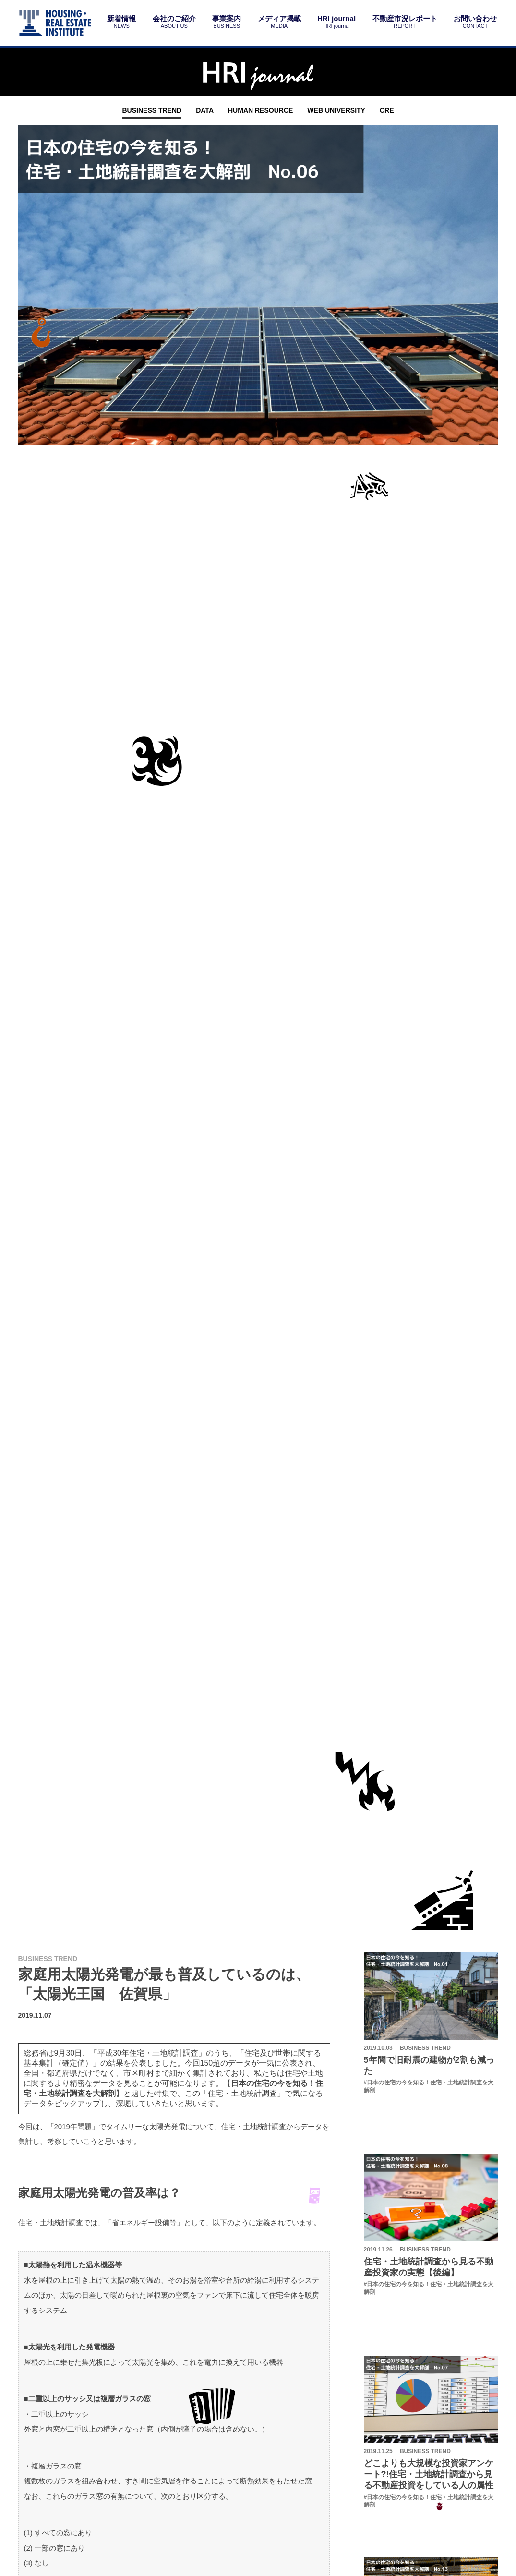  I want to click on cricket insect icon for nature or wildlife category, so click(369, 486).